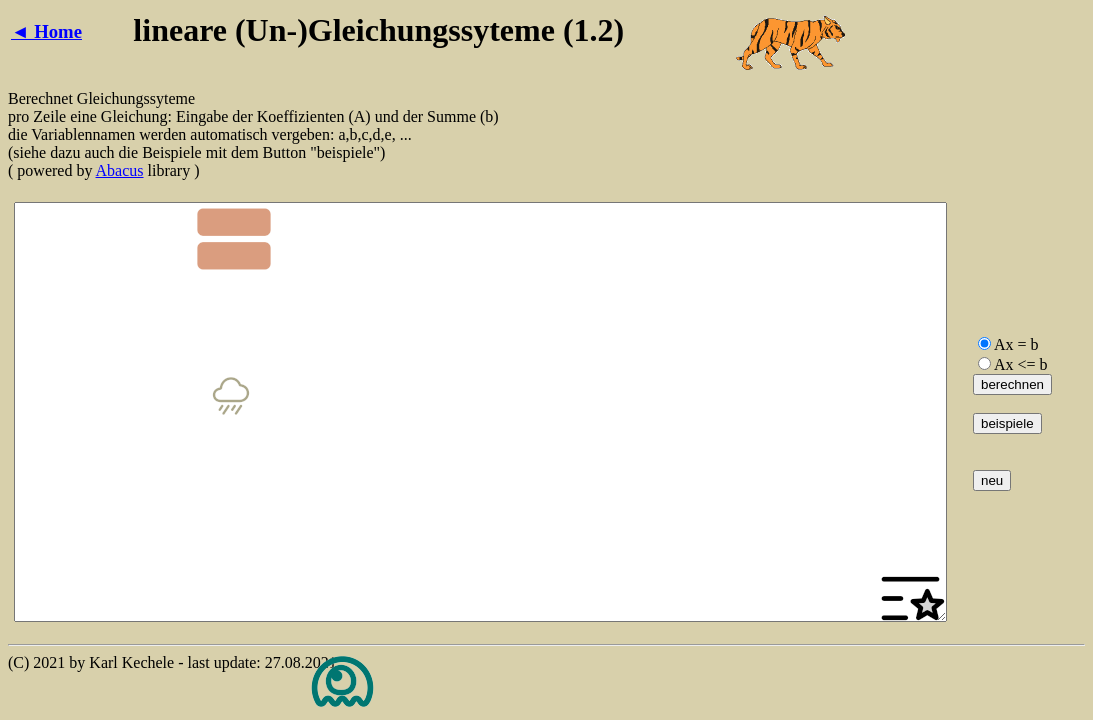  I want to click on switch to row layout view, so click(234, 239).